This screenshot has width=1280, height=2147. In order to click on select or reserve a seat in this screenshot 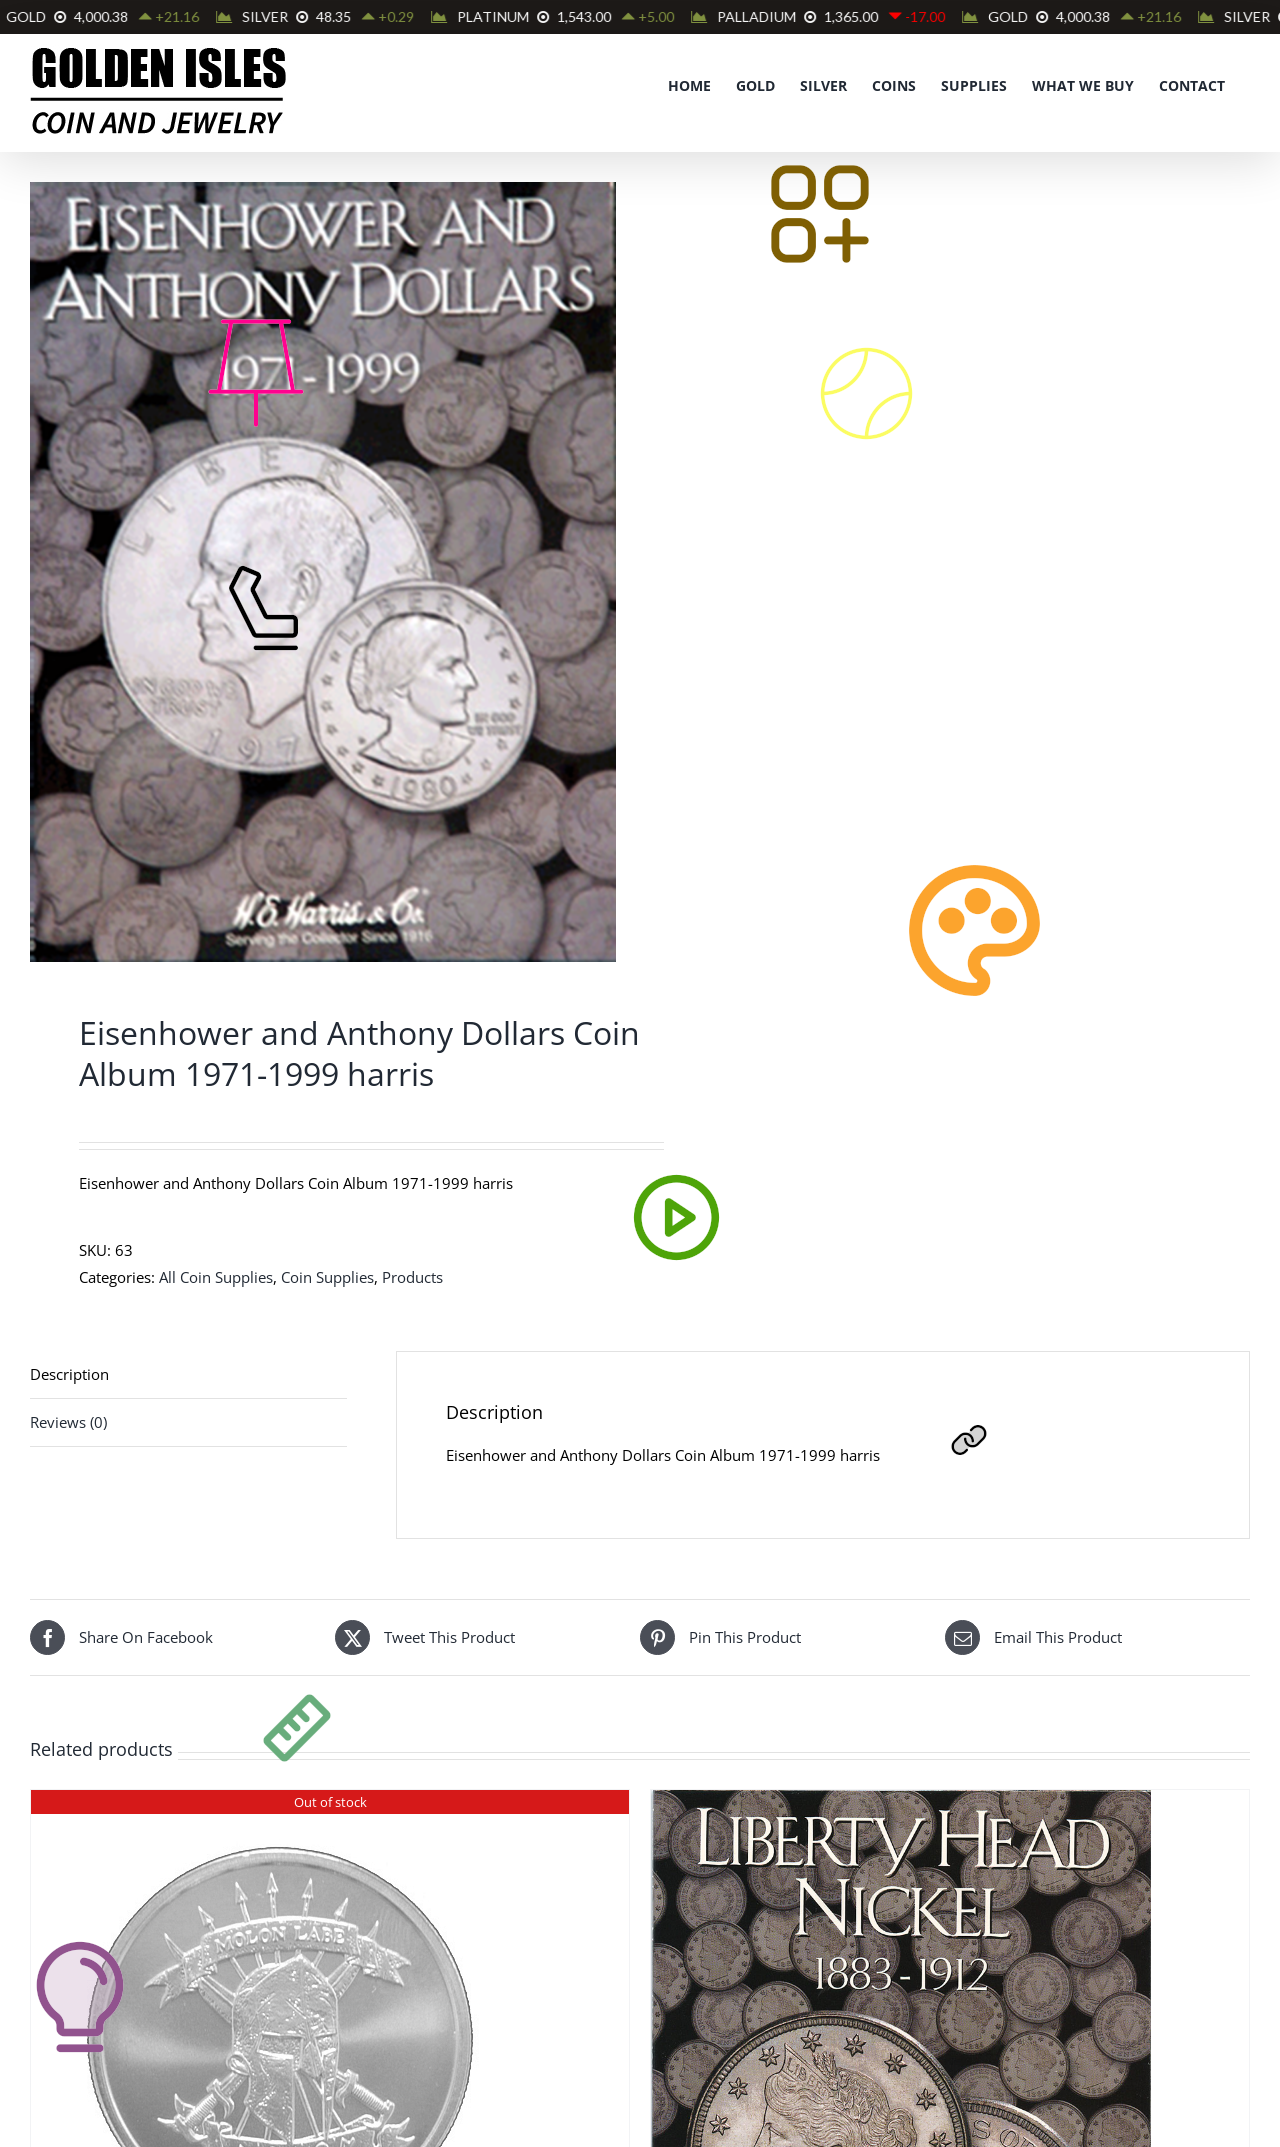, I will do `click(262, 608)`.